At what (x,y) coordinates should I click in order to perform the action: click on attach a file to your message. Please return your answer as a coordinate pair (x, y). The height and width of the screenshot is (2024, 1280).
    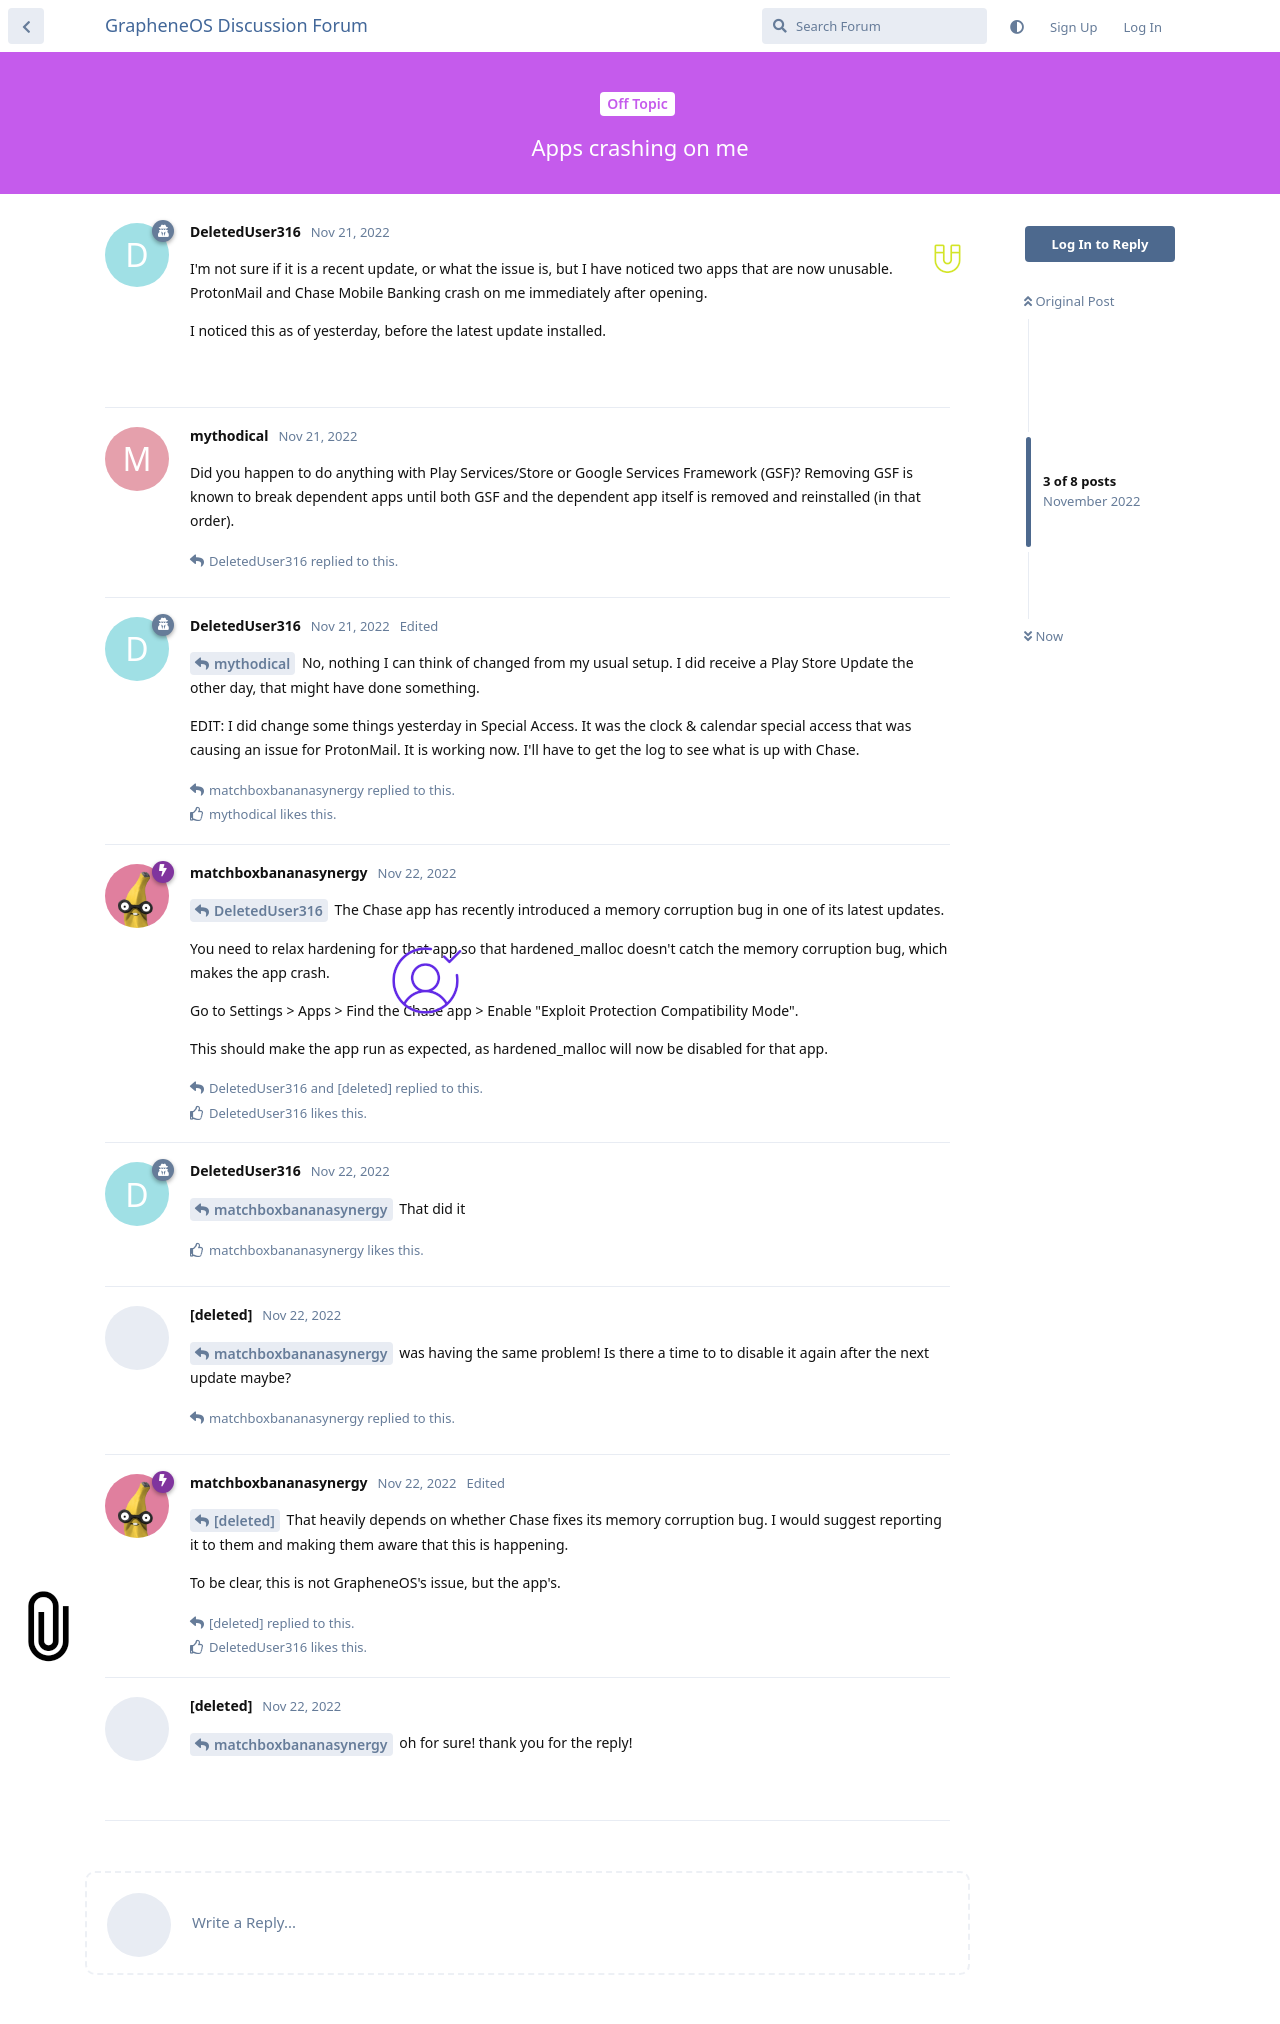
    Looking at the image, I should click on (48, 1626).